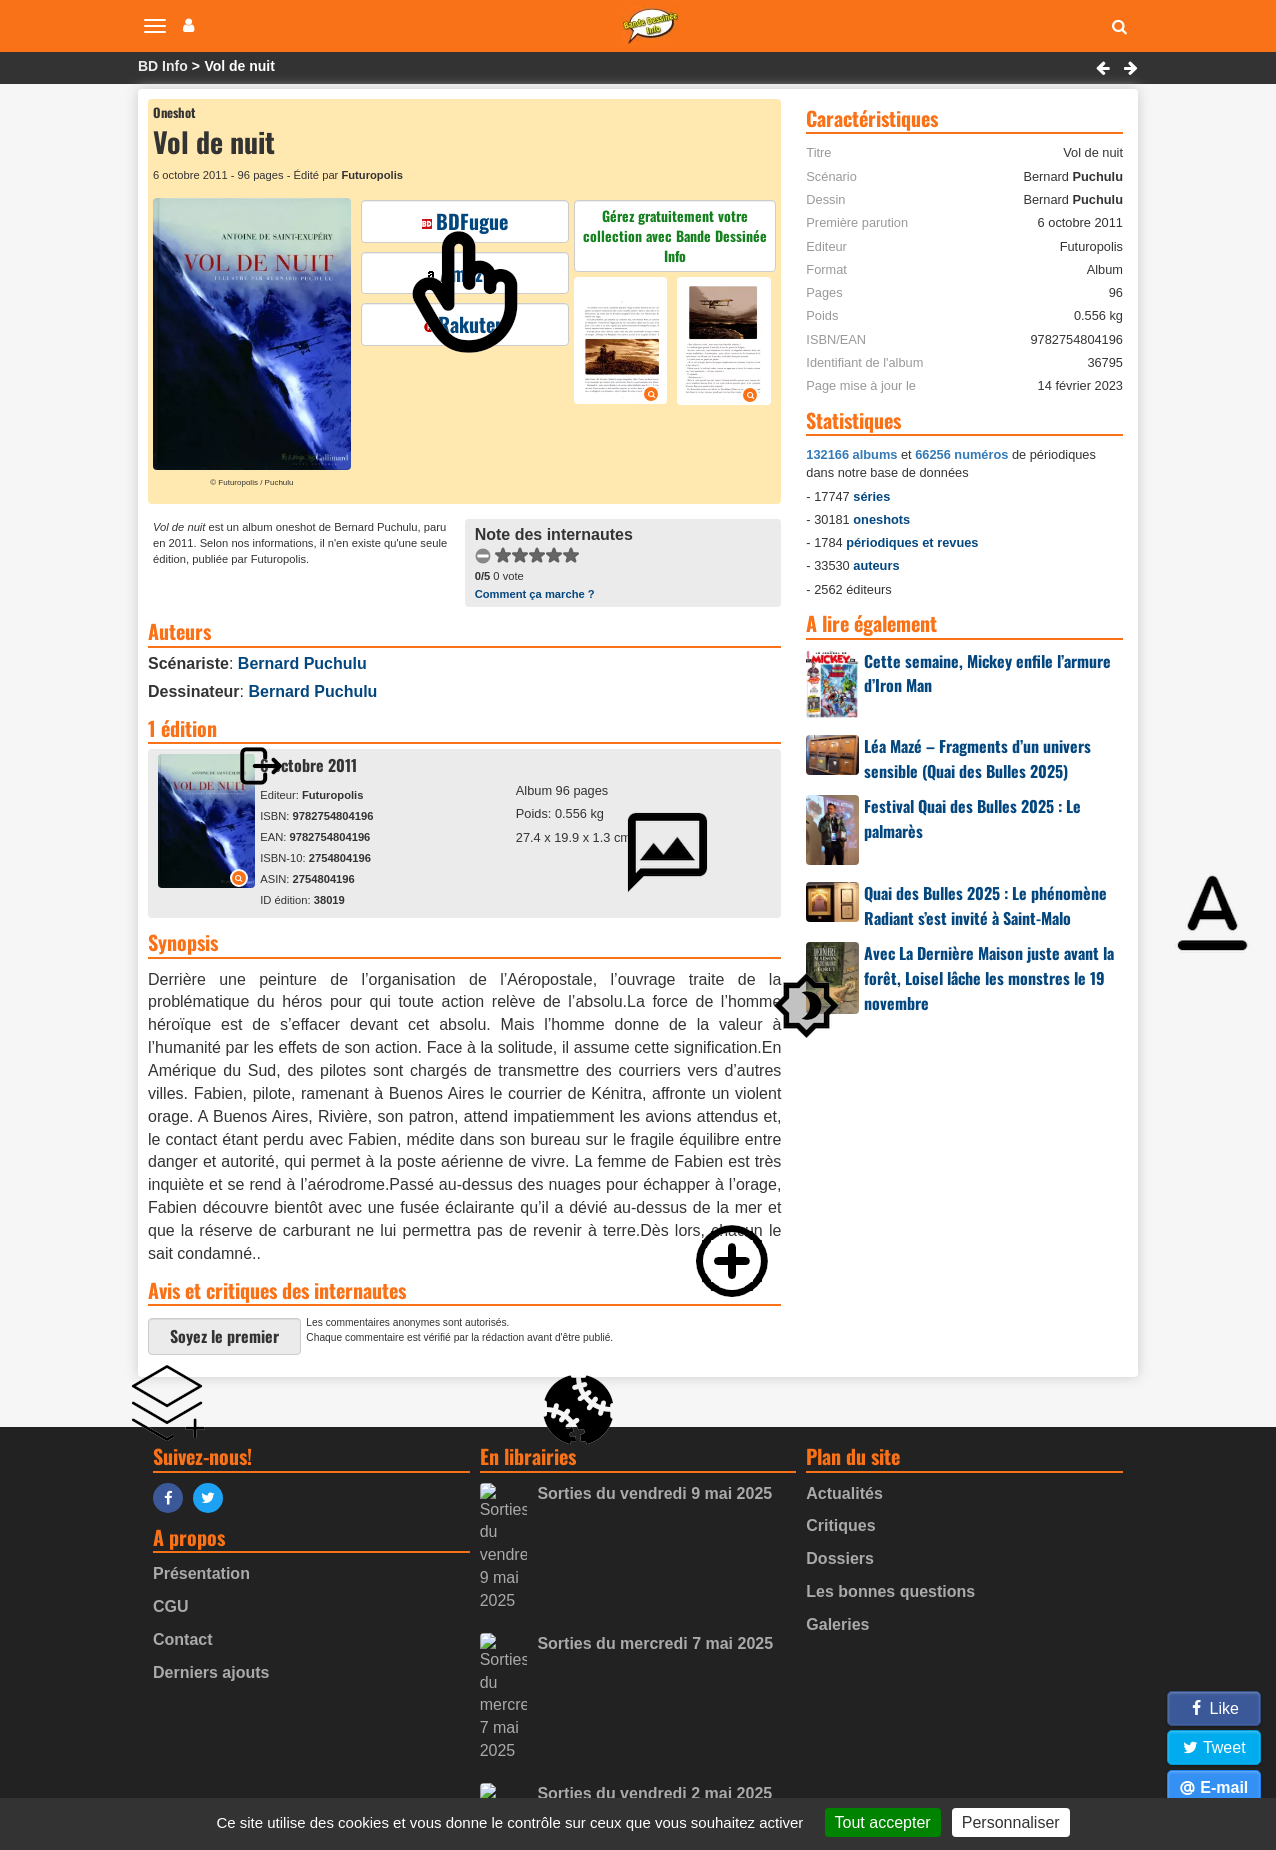 This screenshot has height=1850, width=1276. I want to click on add a new item or entry, so click(732, 1261).